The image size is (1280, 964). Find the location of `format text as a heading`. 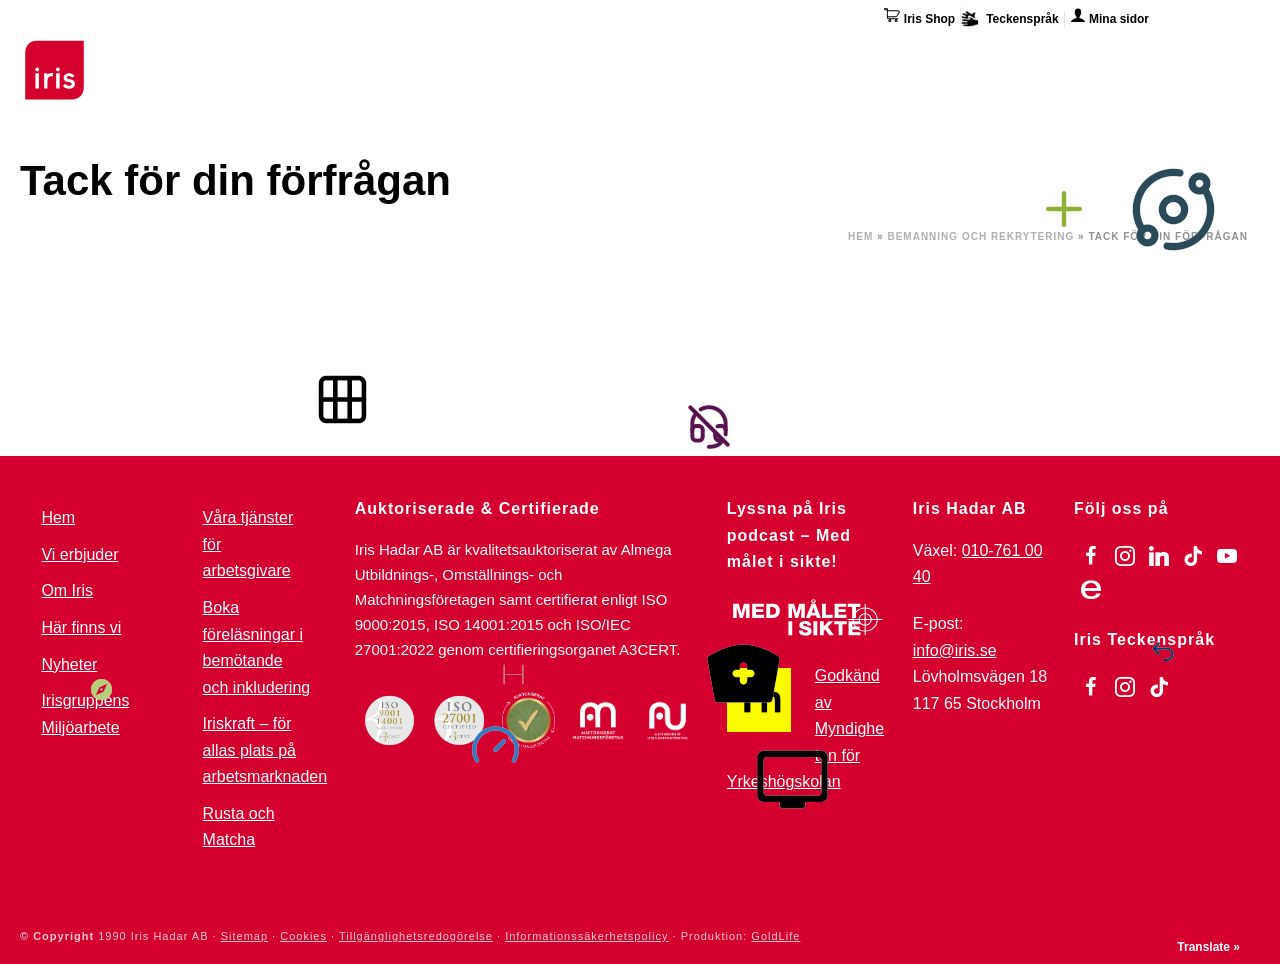

format text as a heading is located at coordinates (513, 674).